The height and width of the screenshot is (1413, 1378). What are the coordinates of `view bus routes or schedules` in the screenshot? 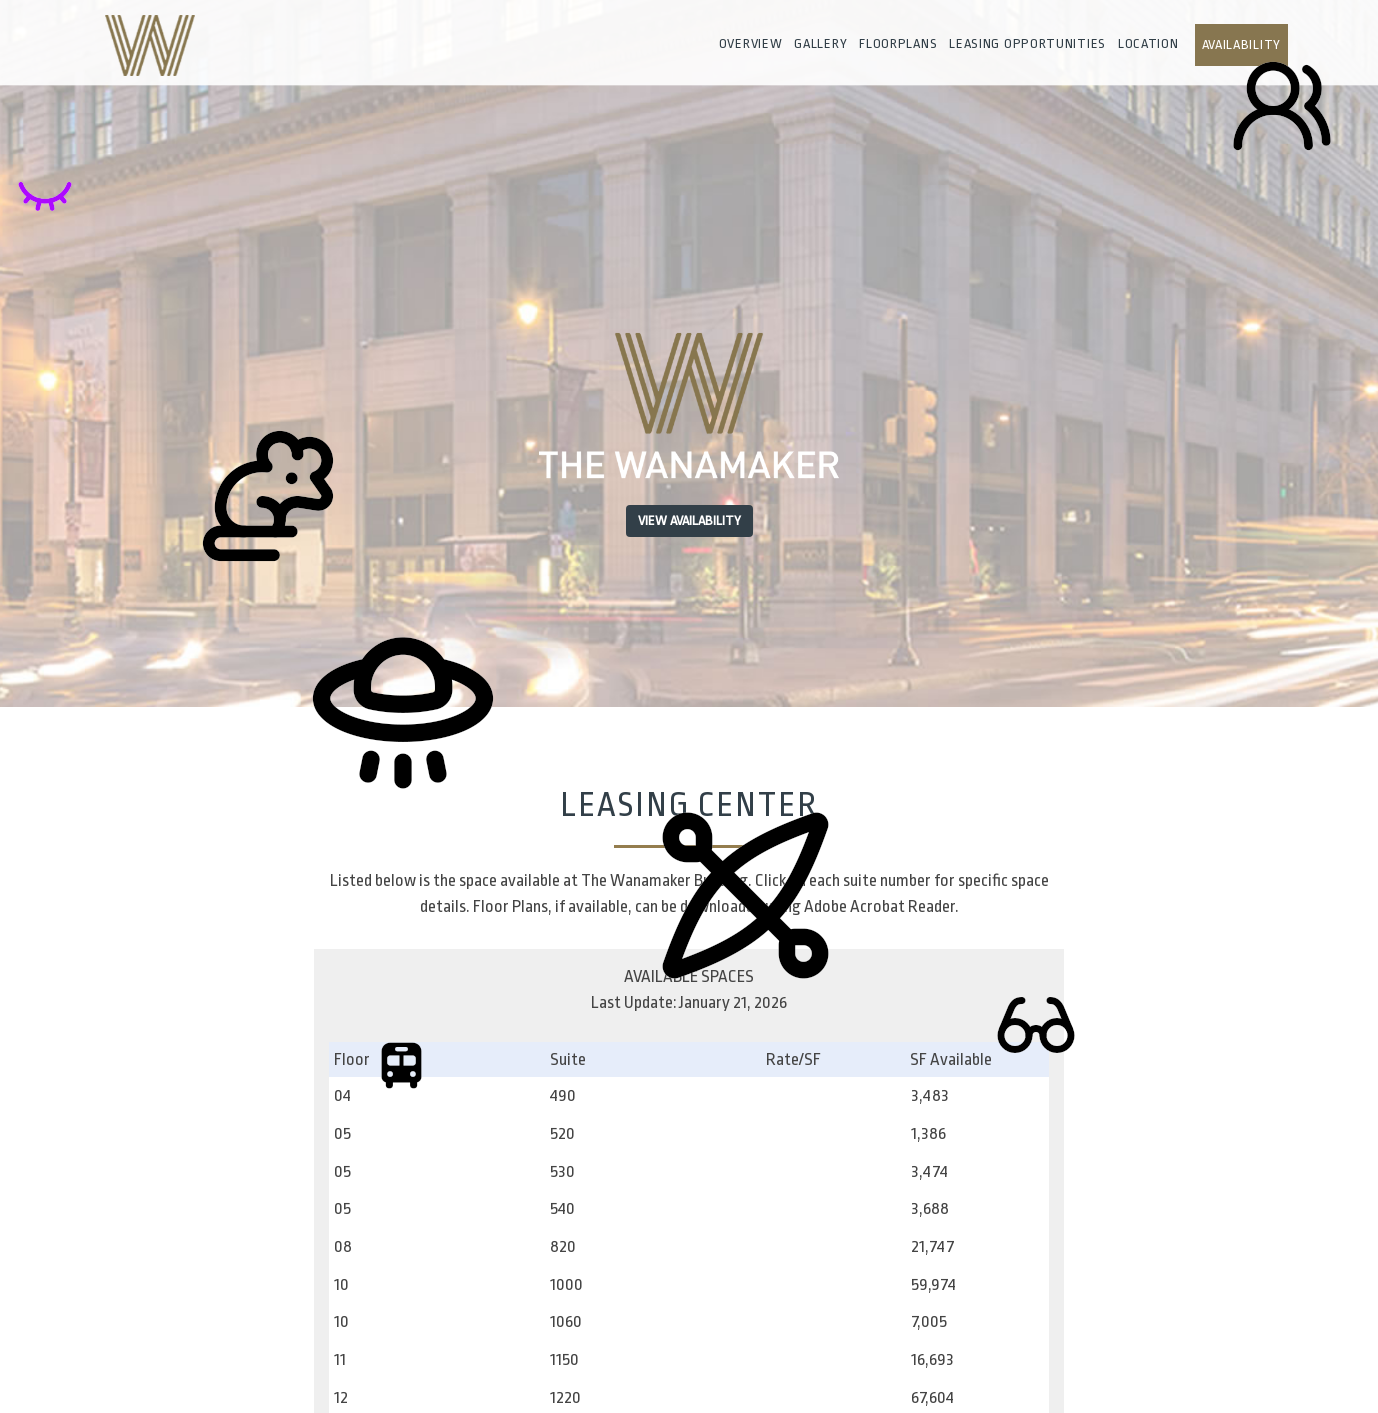 It's located at (401, 1065).